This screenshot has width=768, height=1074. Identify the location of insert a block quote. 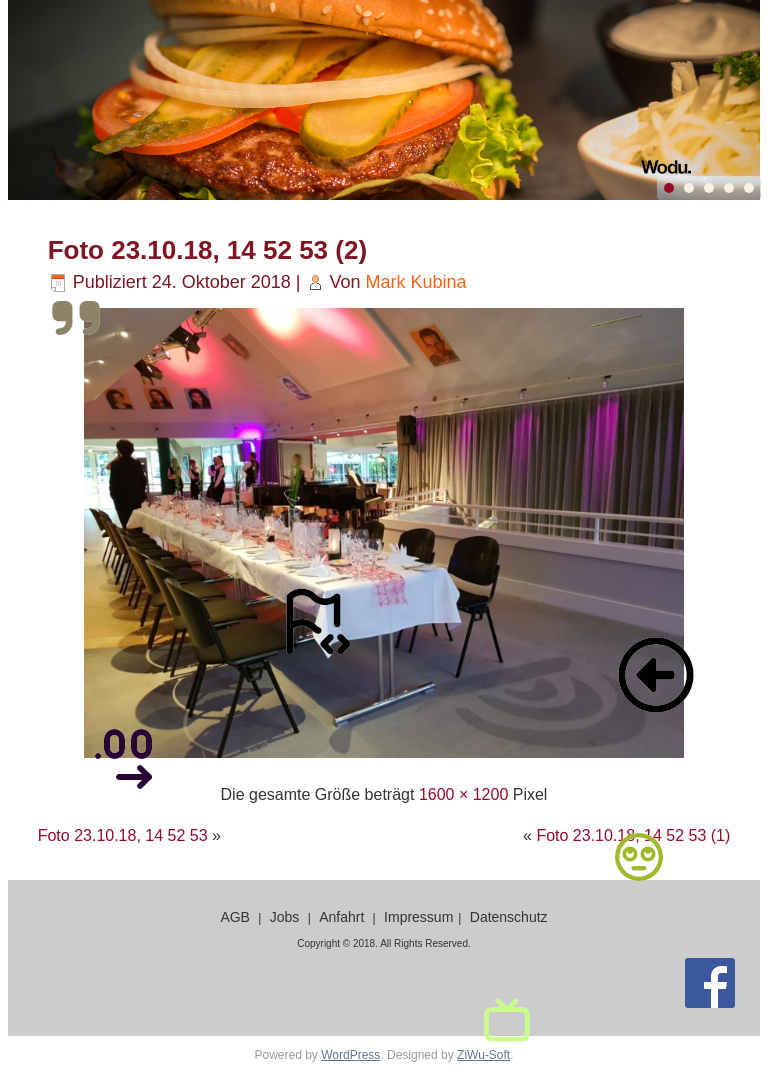
(76, 318).